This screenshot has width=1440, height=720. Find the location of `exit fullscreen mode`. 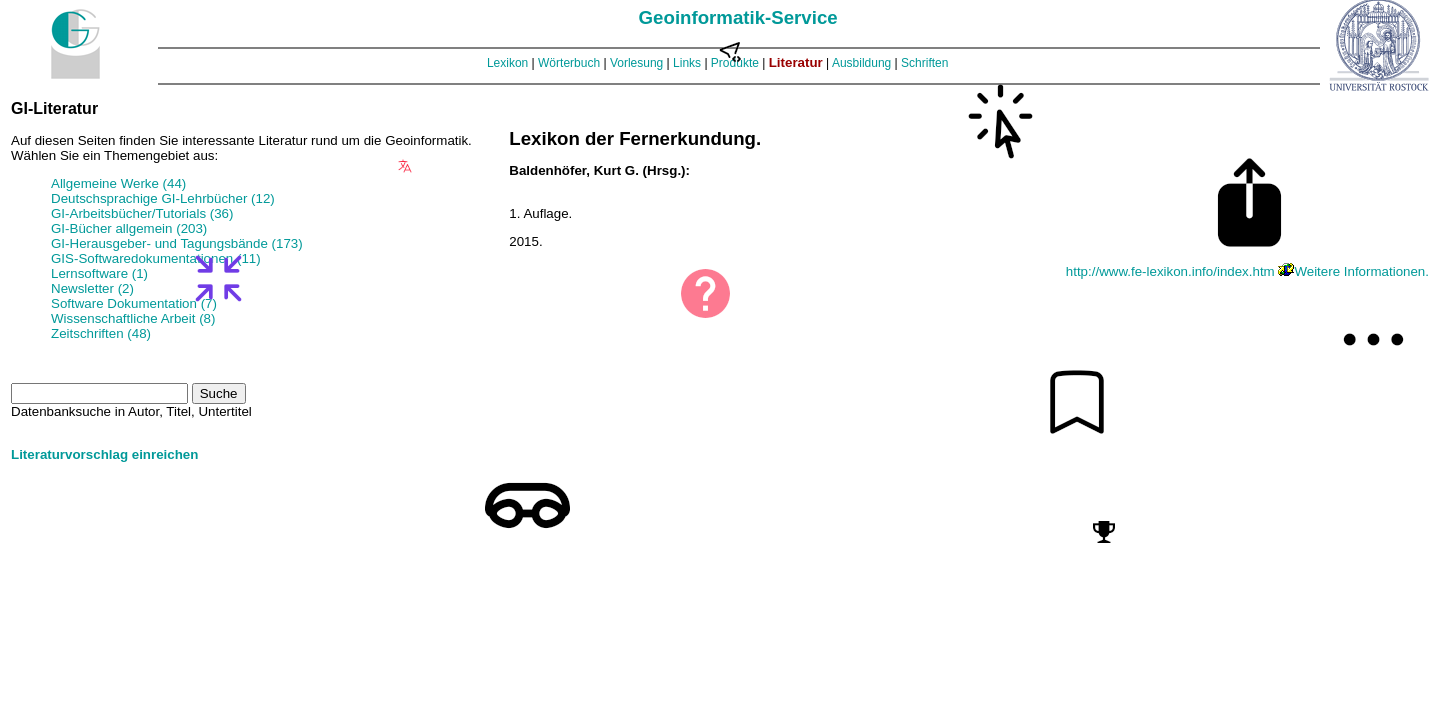

exit fullscreen mode is located at coordinates (218, 278).